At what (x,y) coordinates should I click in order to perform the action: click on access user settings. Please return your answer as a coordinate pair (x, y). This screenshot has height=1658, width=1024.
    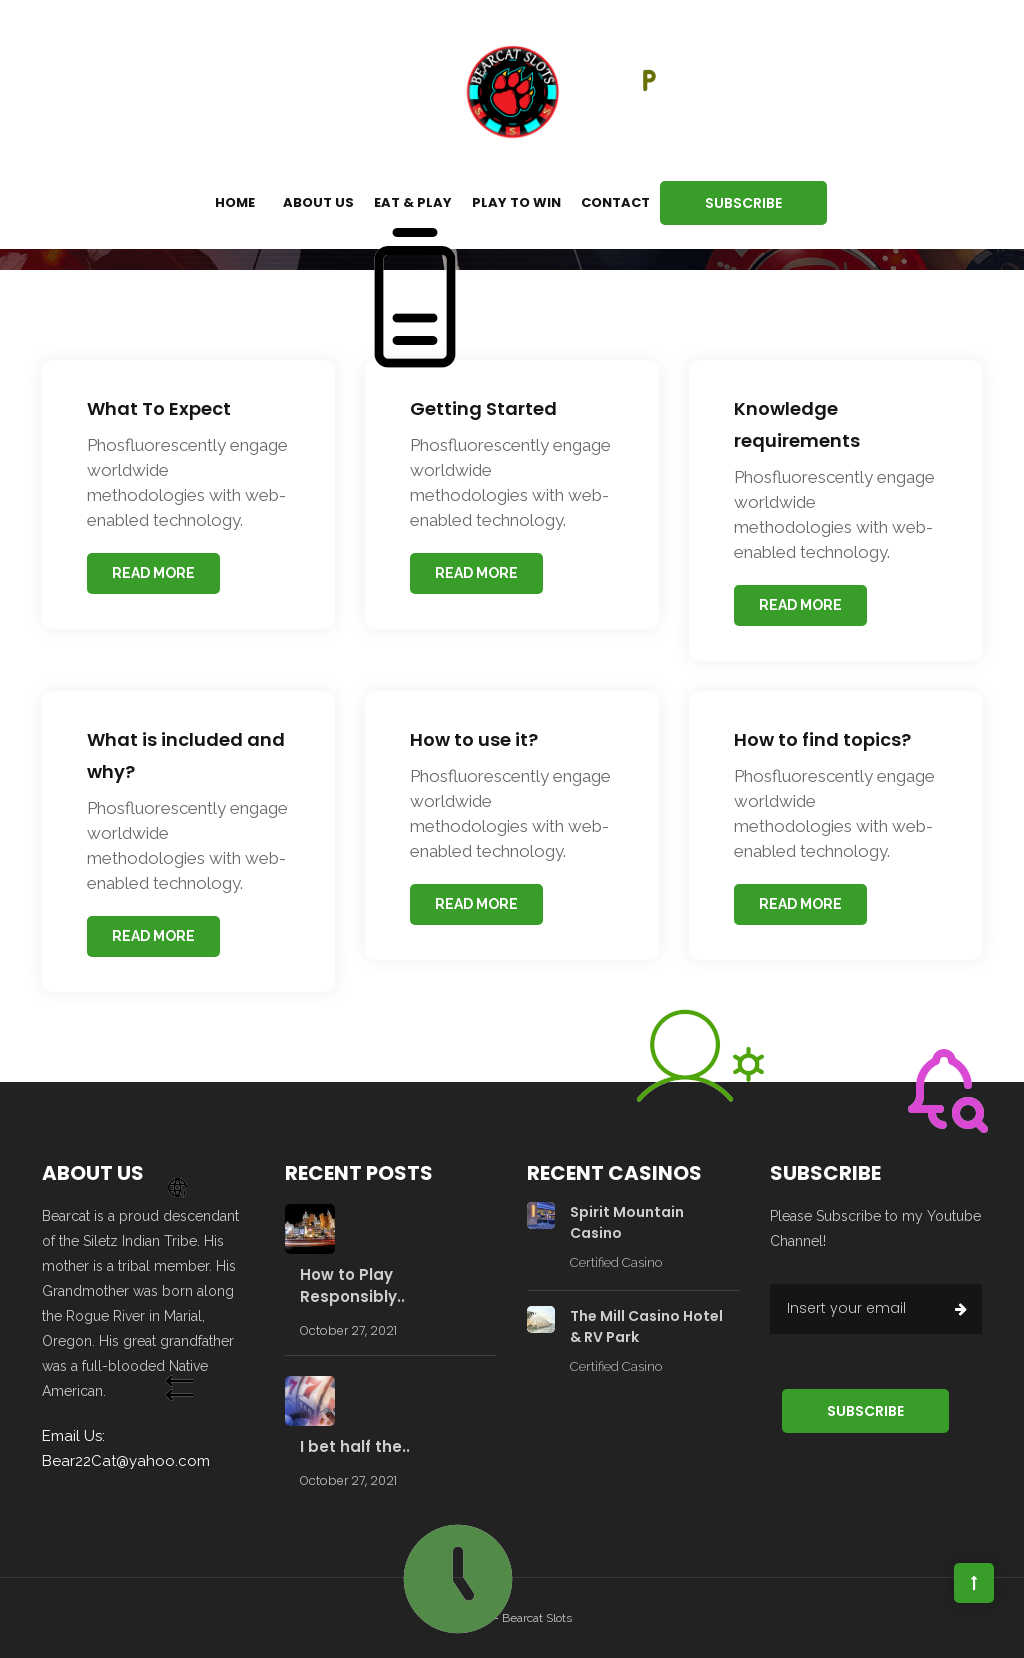
    Looking at the image, I should click on (696, 1060).